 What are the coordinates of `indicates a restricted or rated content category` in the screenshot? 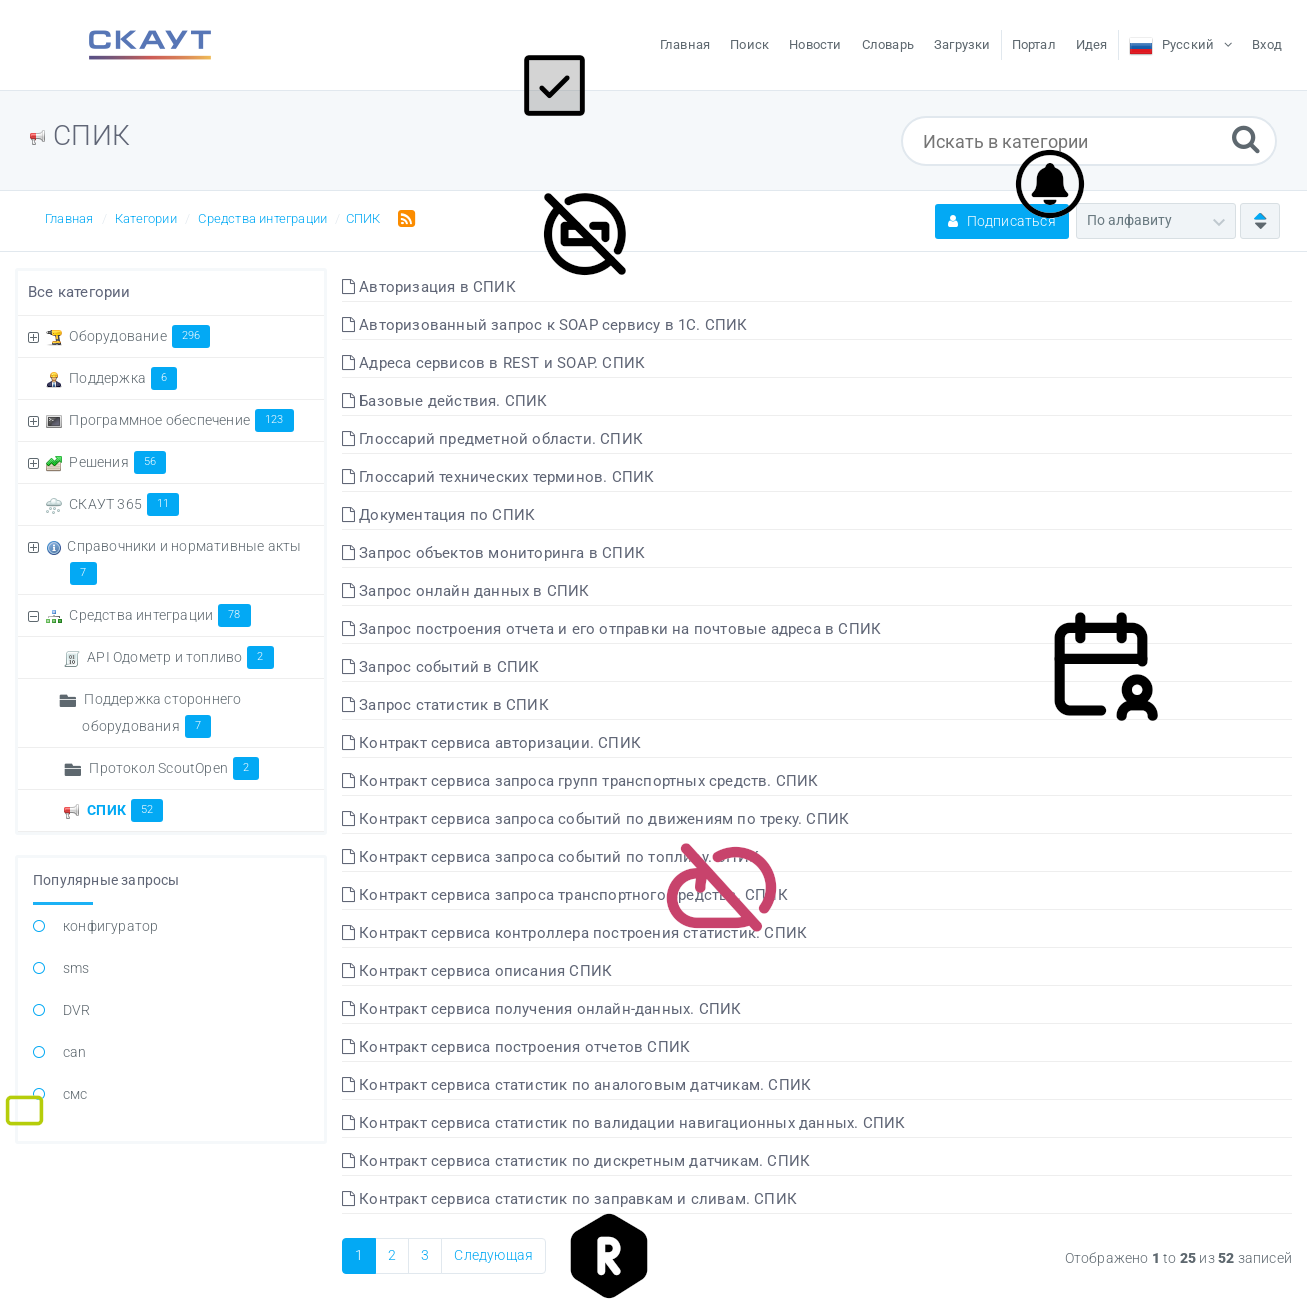 It's located at (609, 1256).